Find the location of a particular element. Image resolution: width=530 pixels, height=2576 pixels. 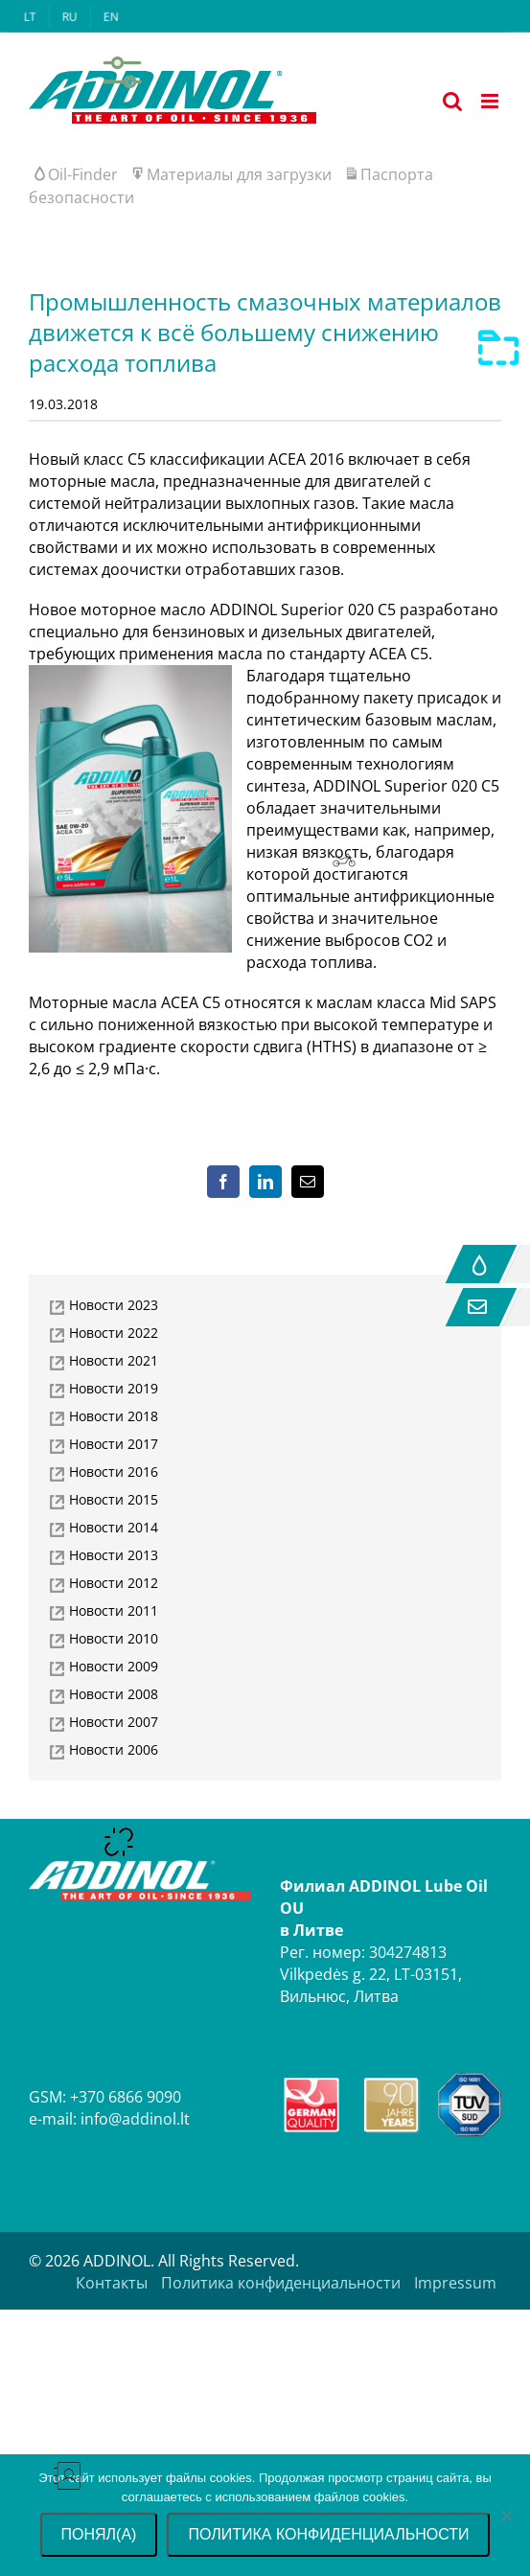

unlink or disconnect a shared resource is located at coordinates (119, 1842).